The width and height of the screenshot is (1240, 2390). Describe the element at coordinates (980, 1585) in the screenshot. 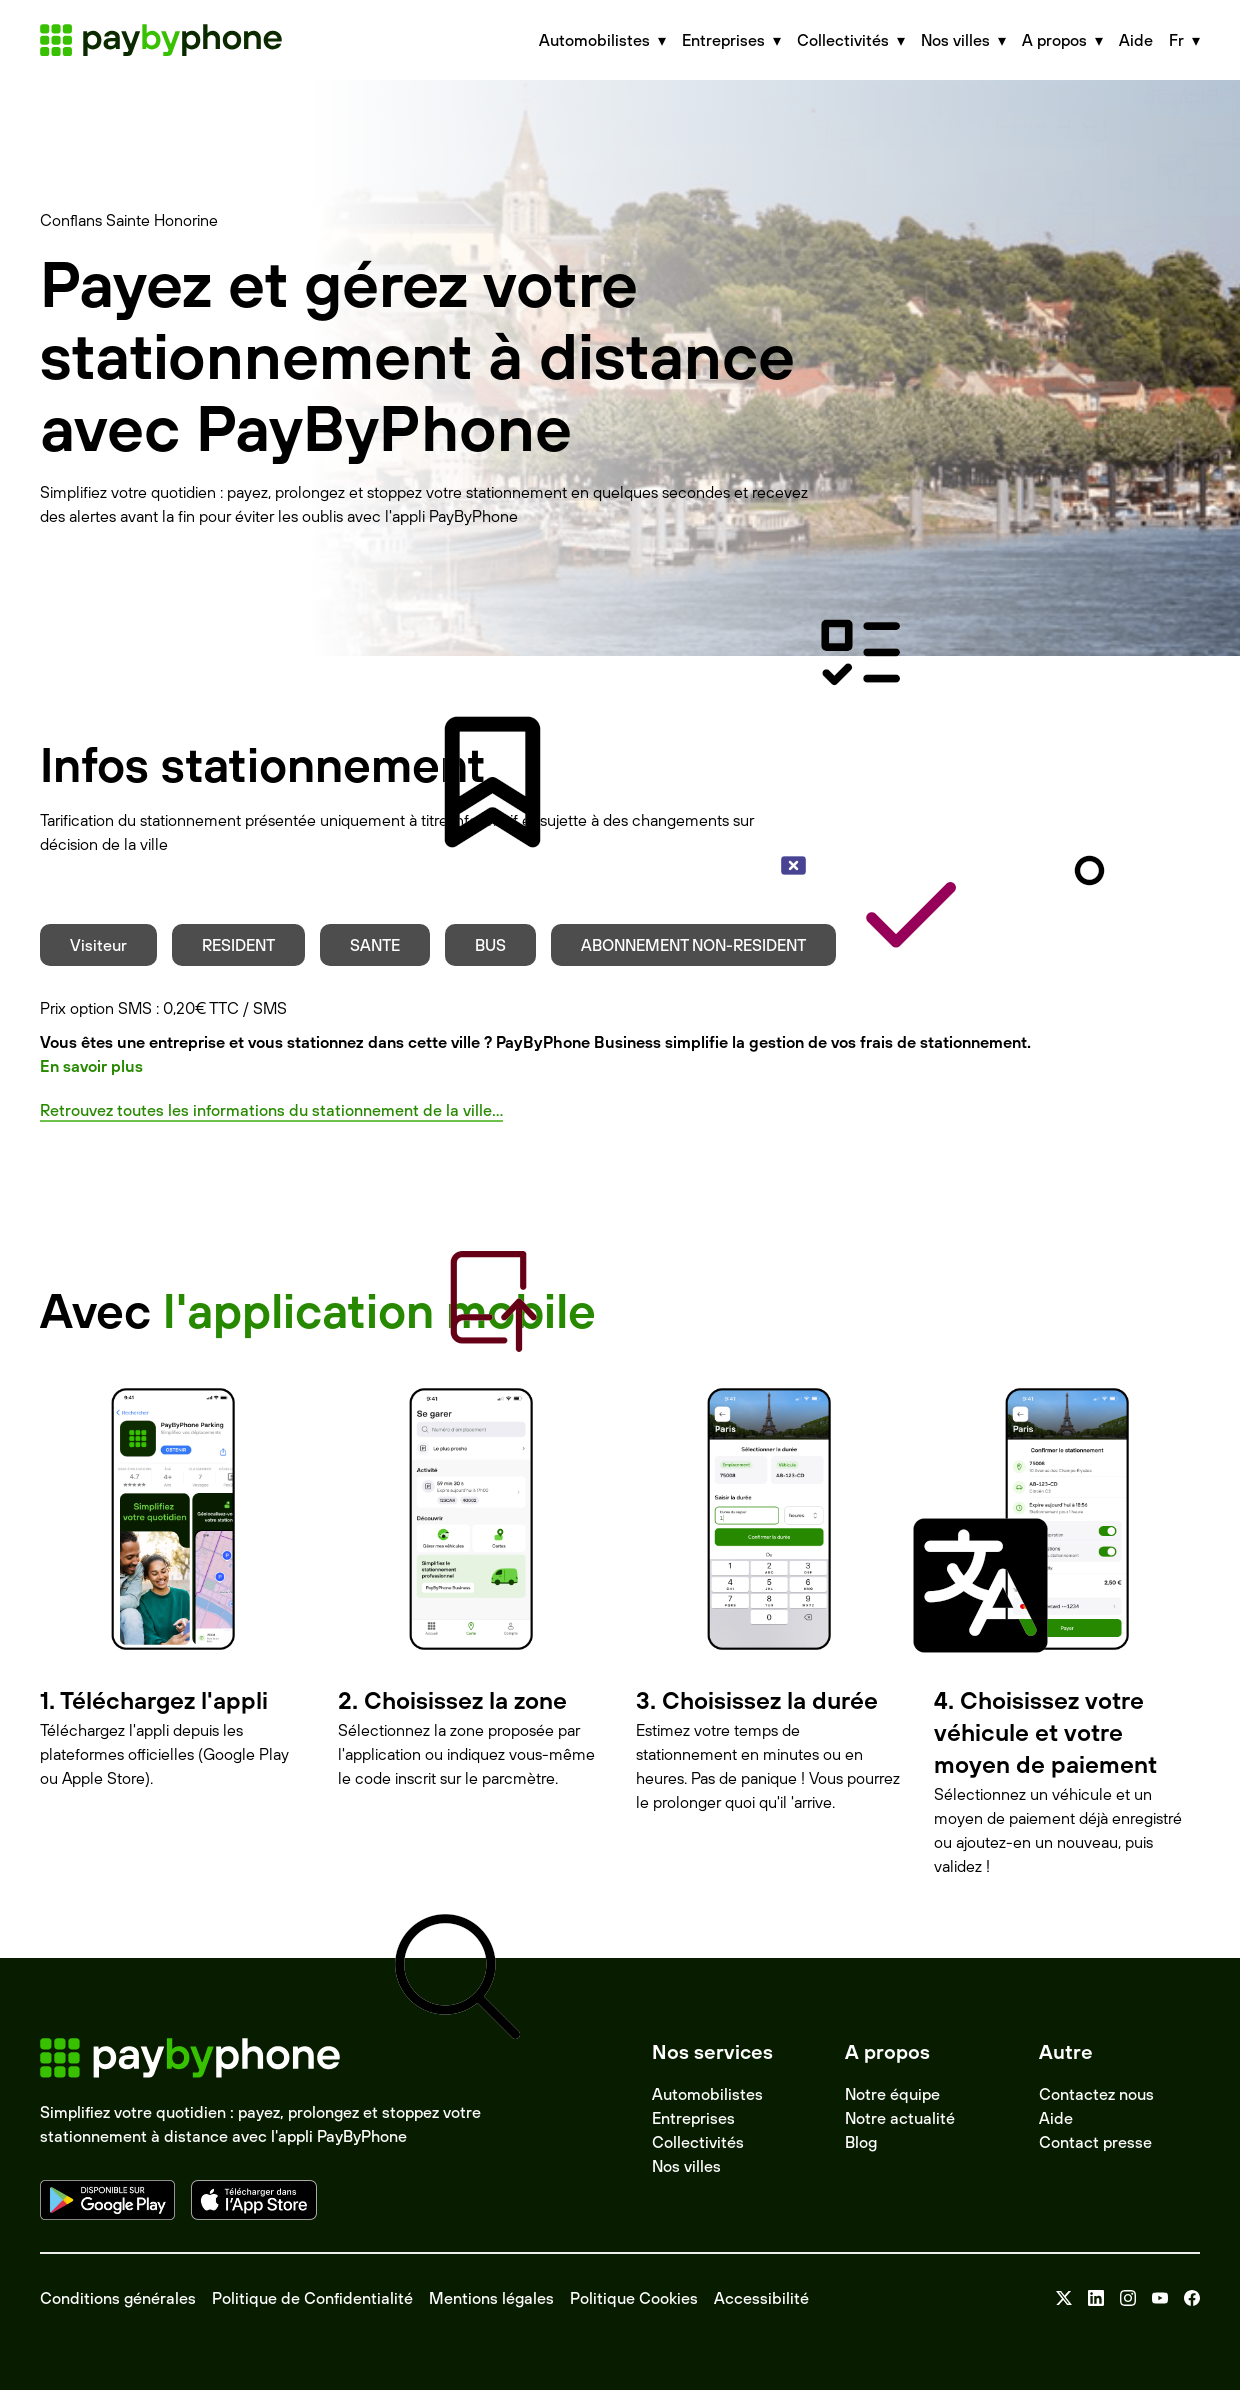

I see `translate text to another language` at that location.